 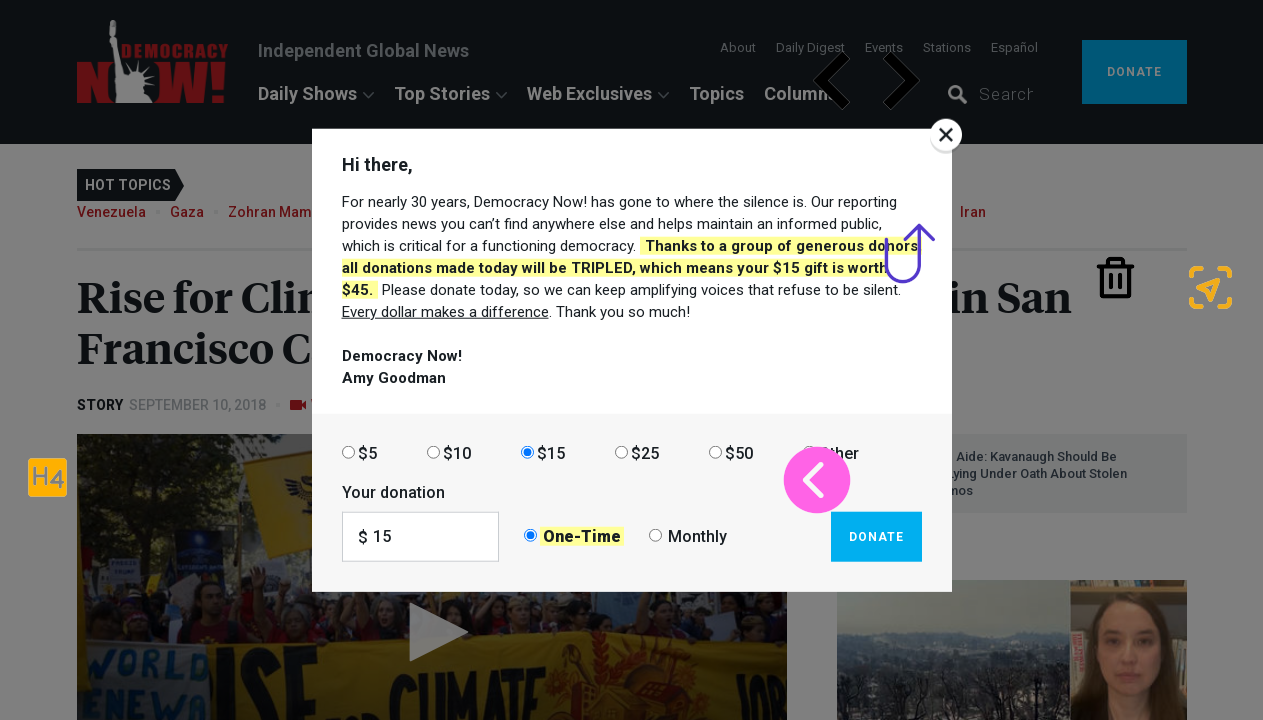 I want to click on scan to detect current location, so click(x=1210, y=287).